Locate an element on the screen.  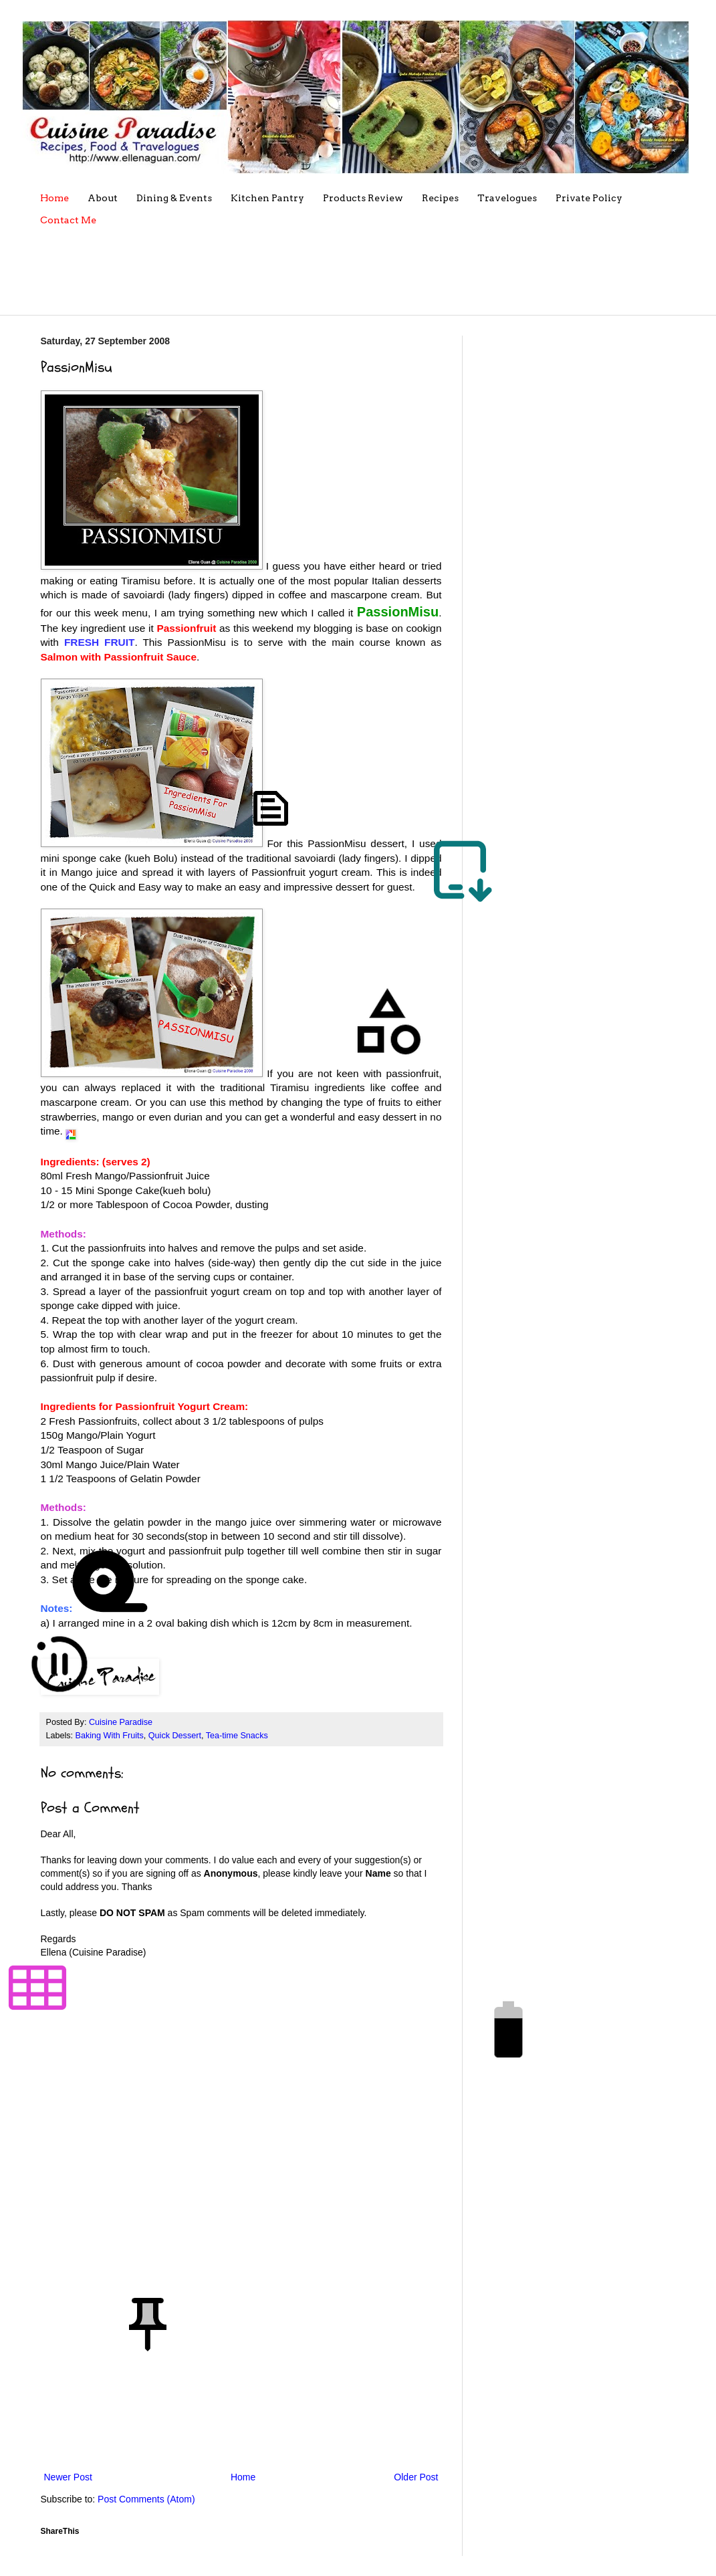
access tape or recording tools is located at coordinates (108, 1581).